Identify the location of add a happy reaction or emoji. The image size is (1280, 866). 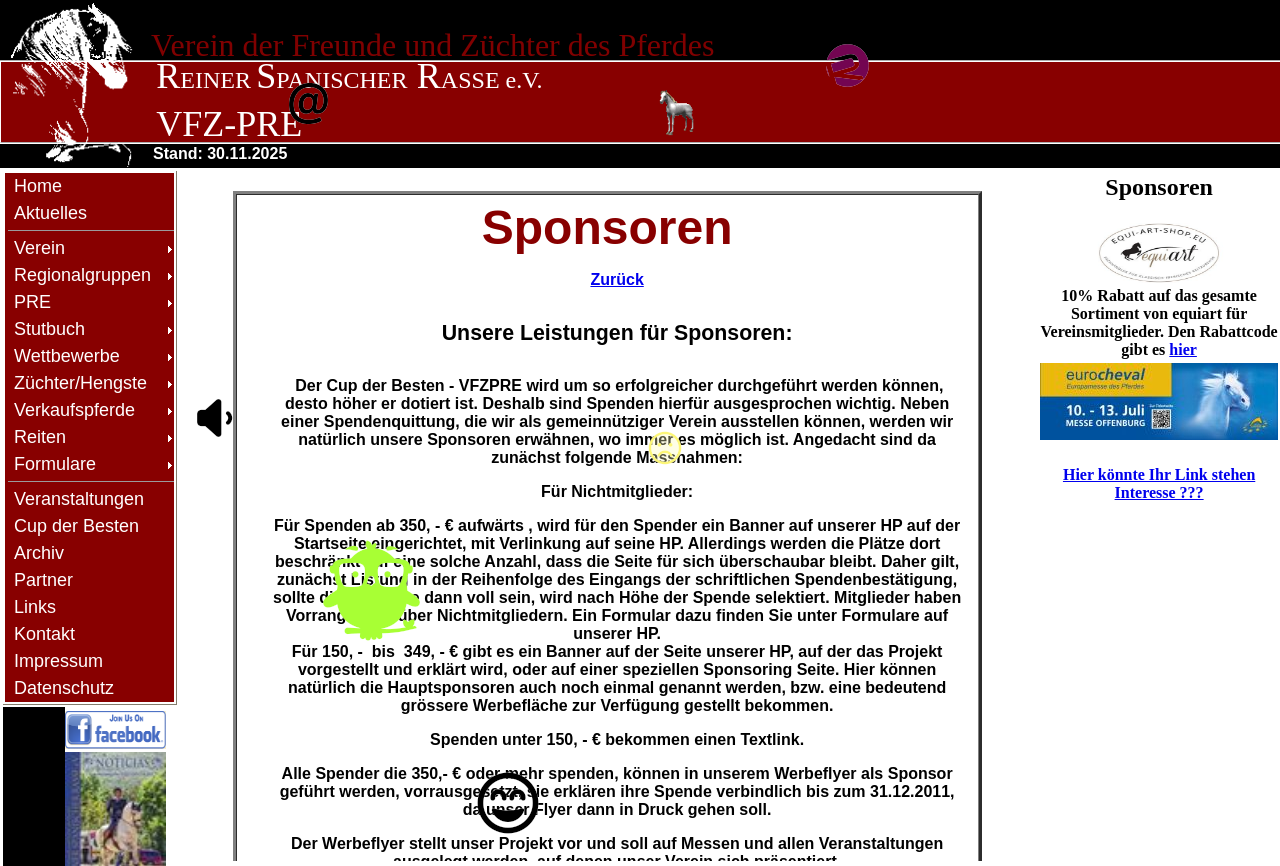
(508, 803).